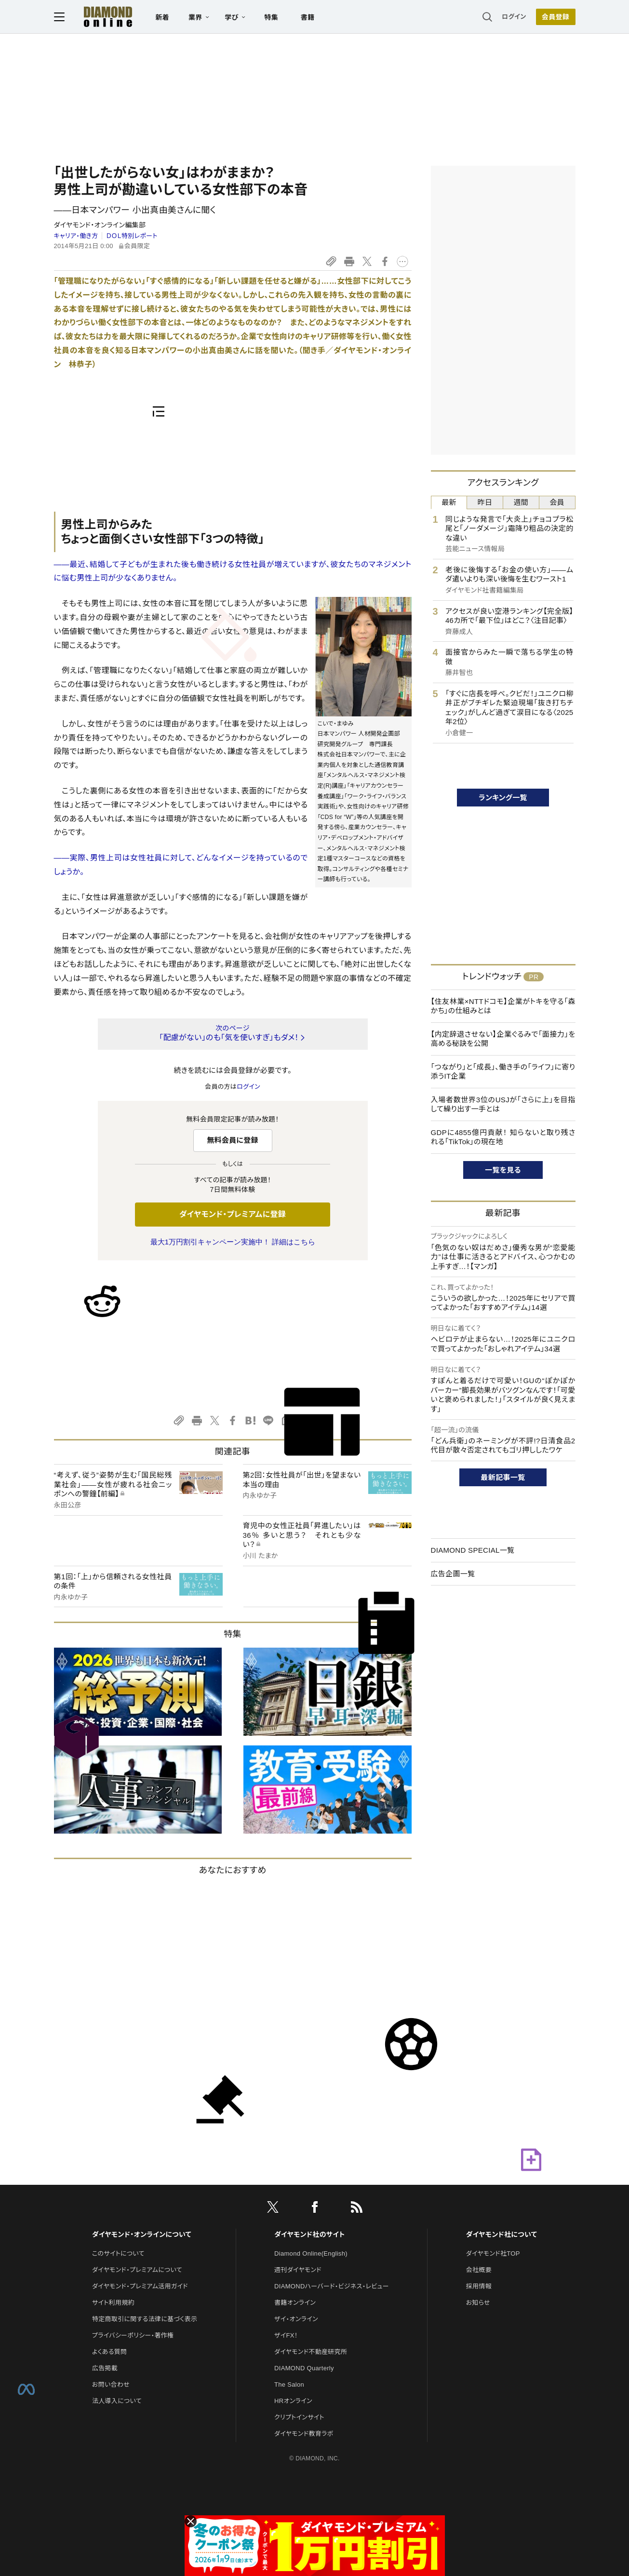 Image resolution: width=629 pixels, height=2576 pixels. Describe the element at coordinates (322, 1422) in the screenshot. I see `switch to grid layout view` at that location.